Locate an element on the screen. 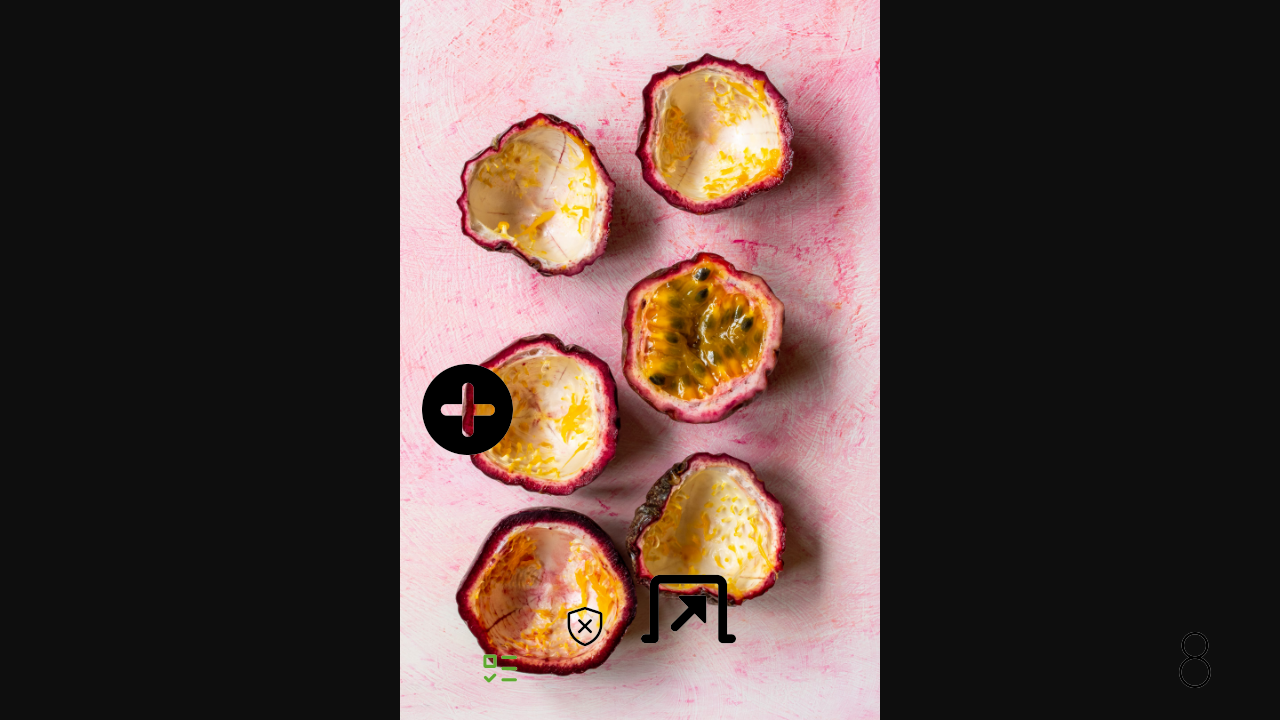  indicates the number eight in a list or ranking is located at coordinates (1195, 660).